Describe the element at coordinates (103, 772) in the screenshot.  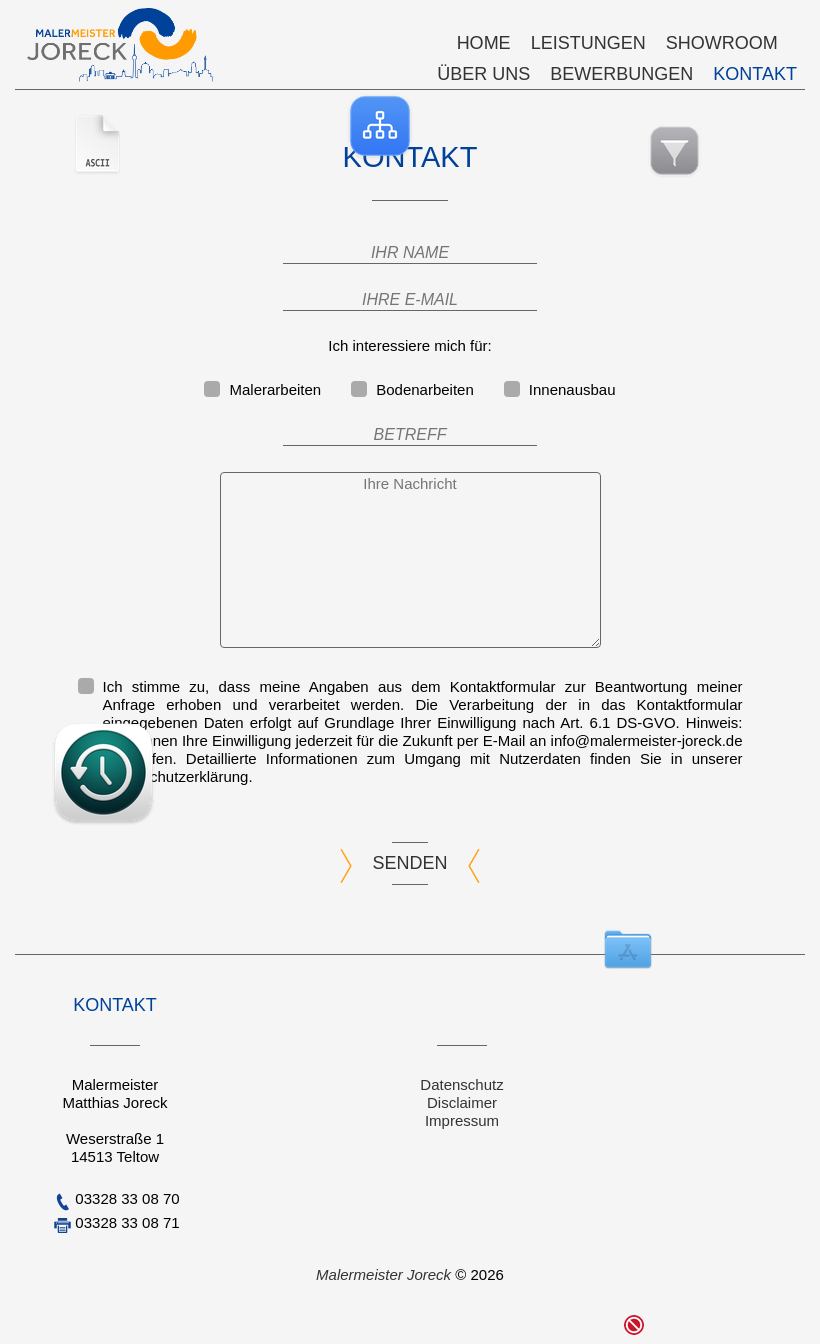
I see `open Time Machine backup and restore utility` at that location.